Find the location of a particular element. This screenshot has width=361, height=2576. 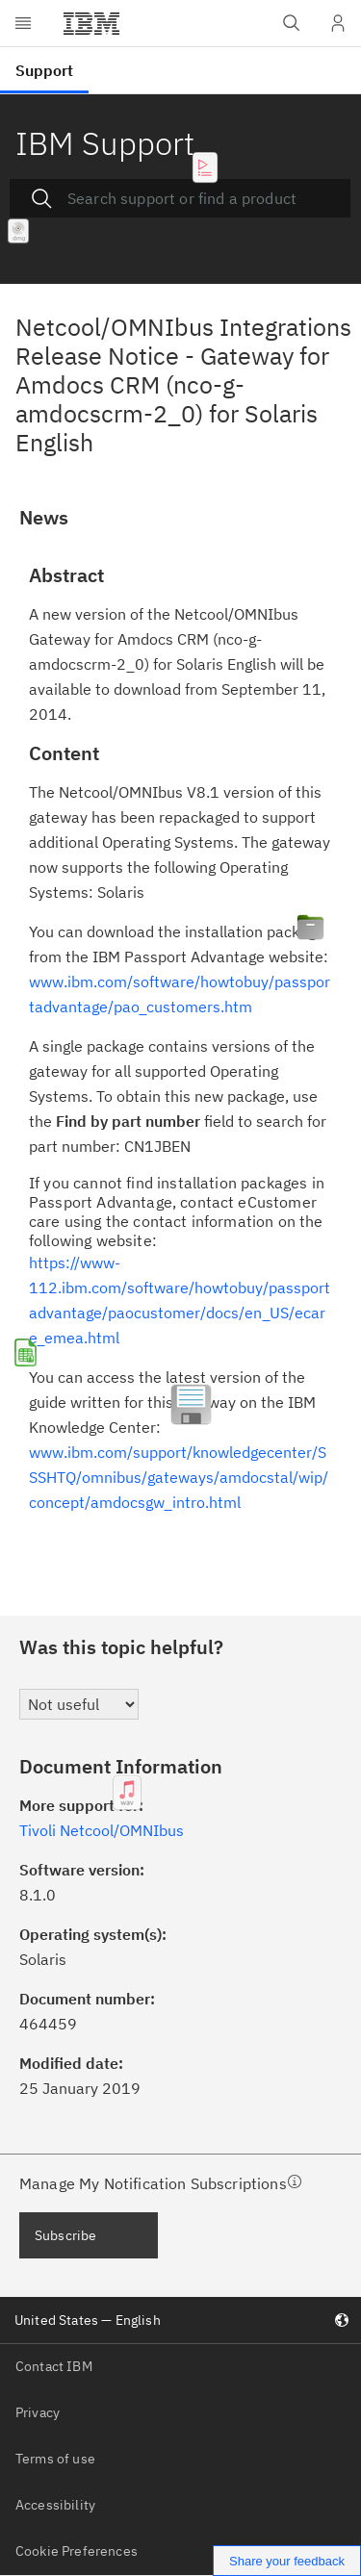

apple disk image file (.dmg) is located at coordinates (18, 231).